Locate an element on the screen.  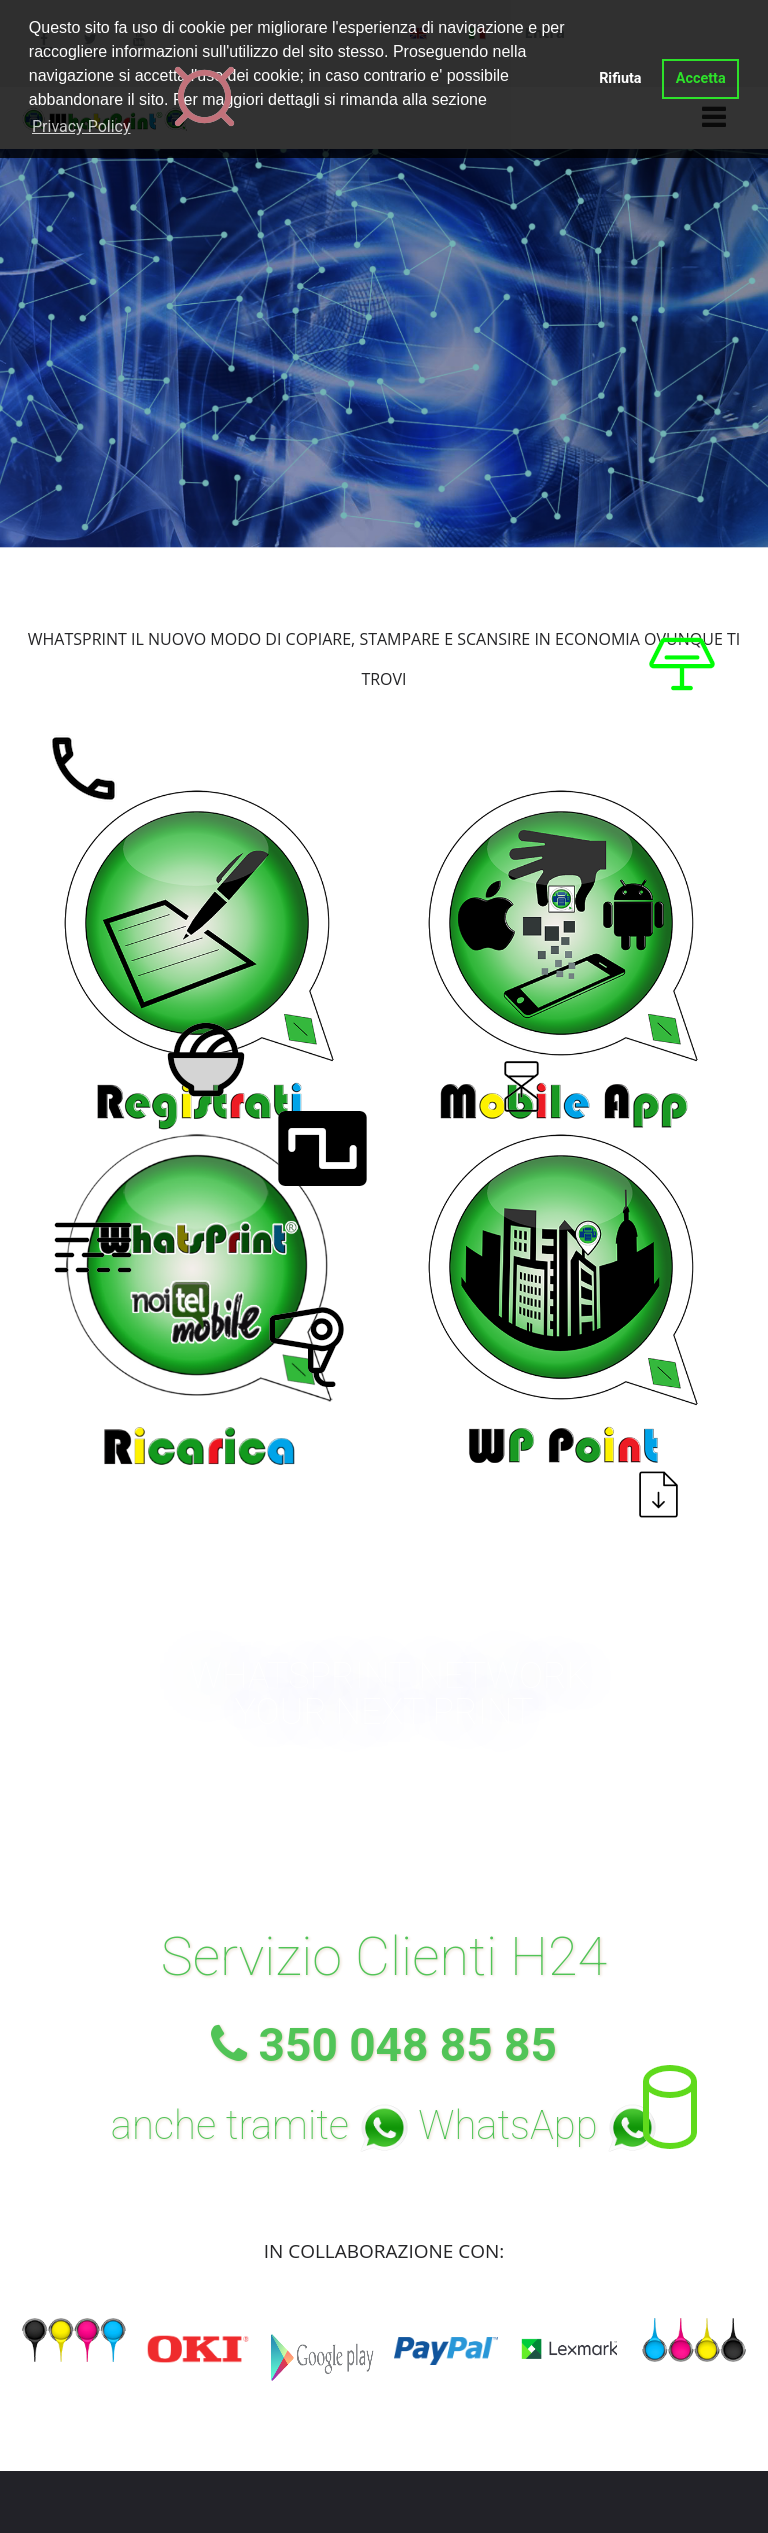
toggle square wave audio signal is located at coordinates (322, 1148).